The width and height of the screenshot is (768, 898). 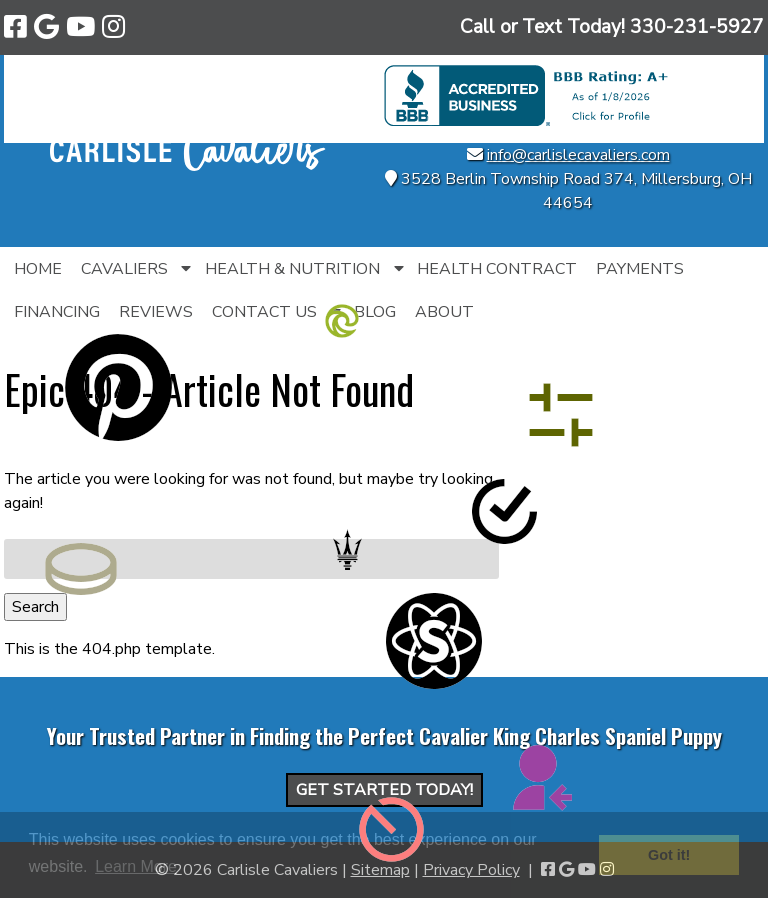 What do you see at coordinates (347, 549) in the screenshot?
I see `maserati brand logo` at bounding box center [347, 549].